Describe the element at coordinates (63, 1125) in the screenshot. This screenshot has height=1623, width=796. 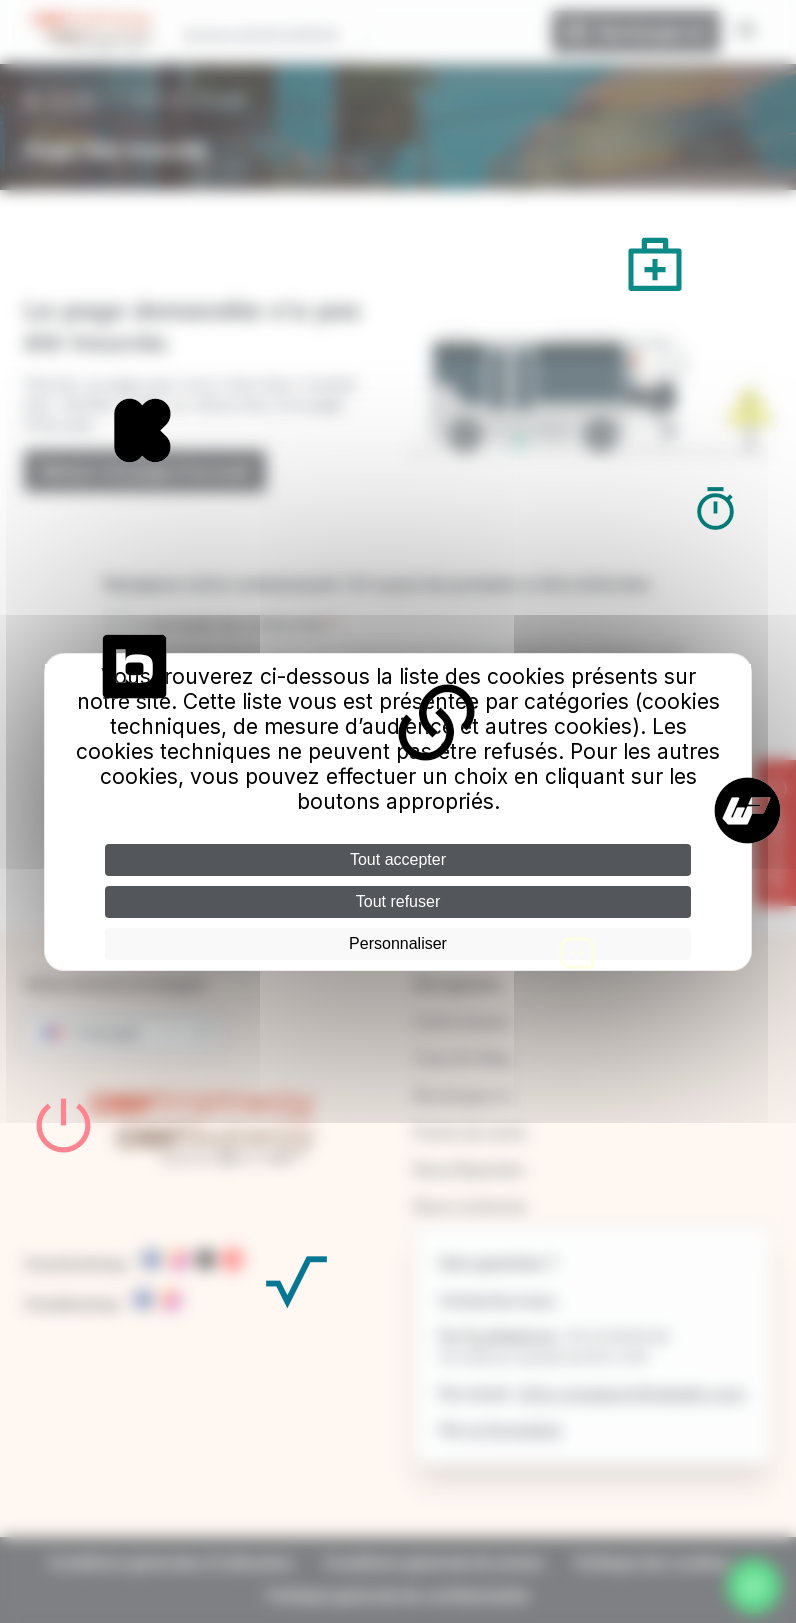
I see `power off or shut down the device` at that location.